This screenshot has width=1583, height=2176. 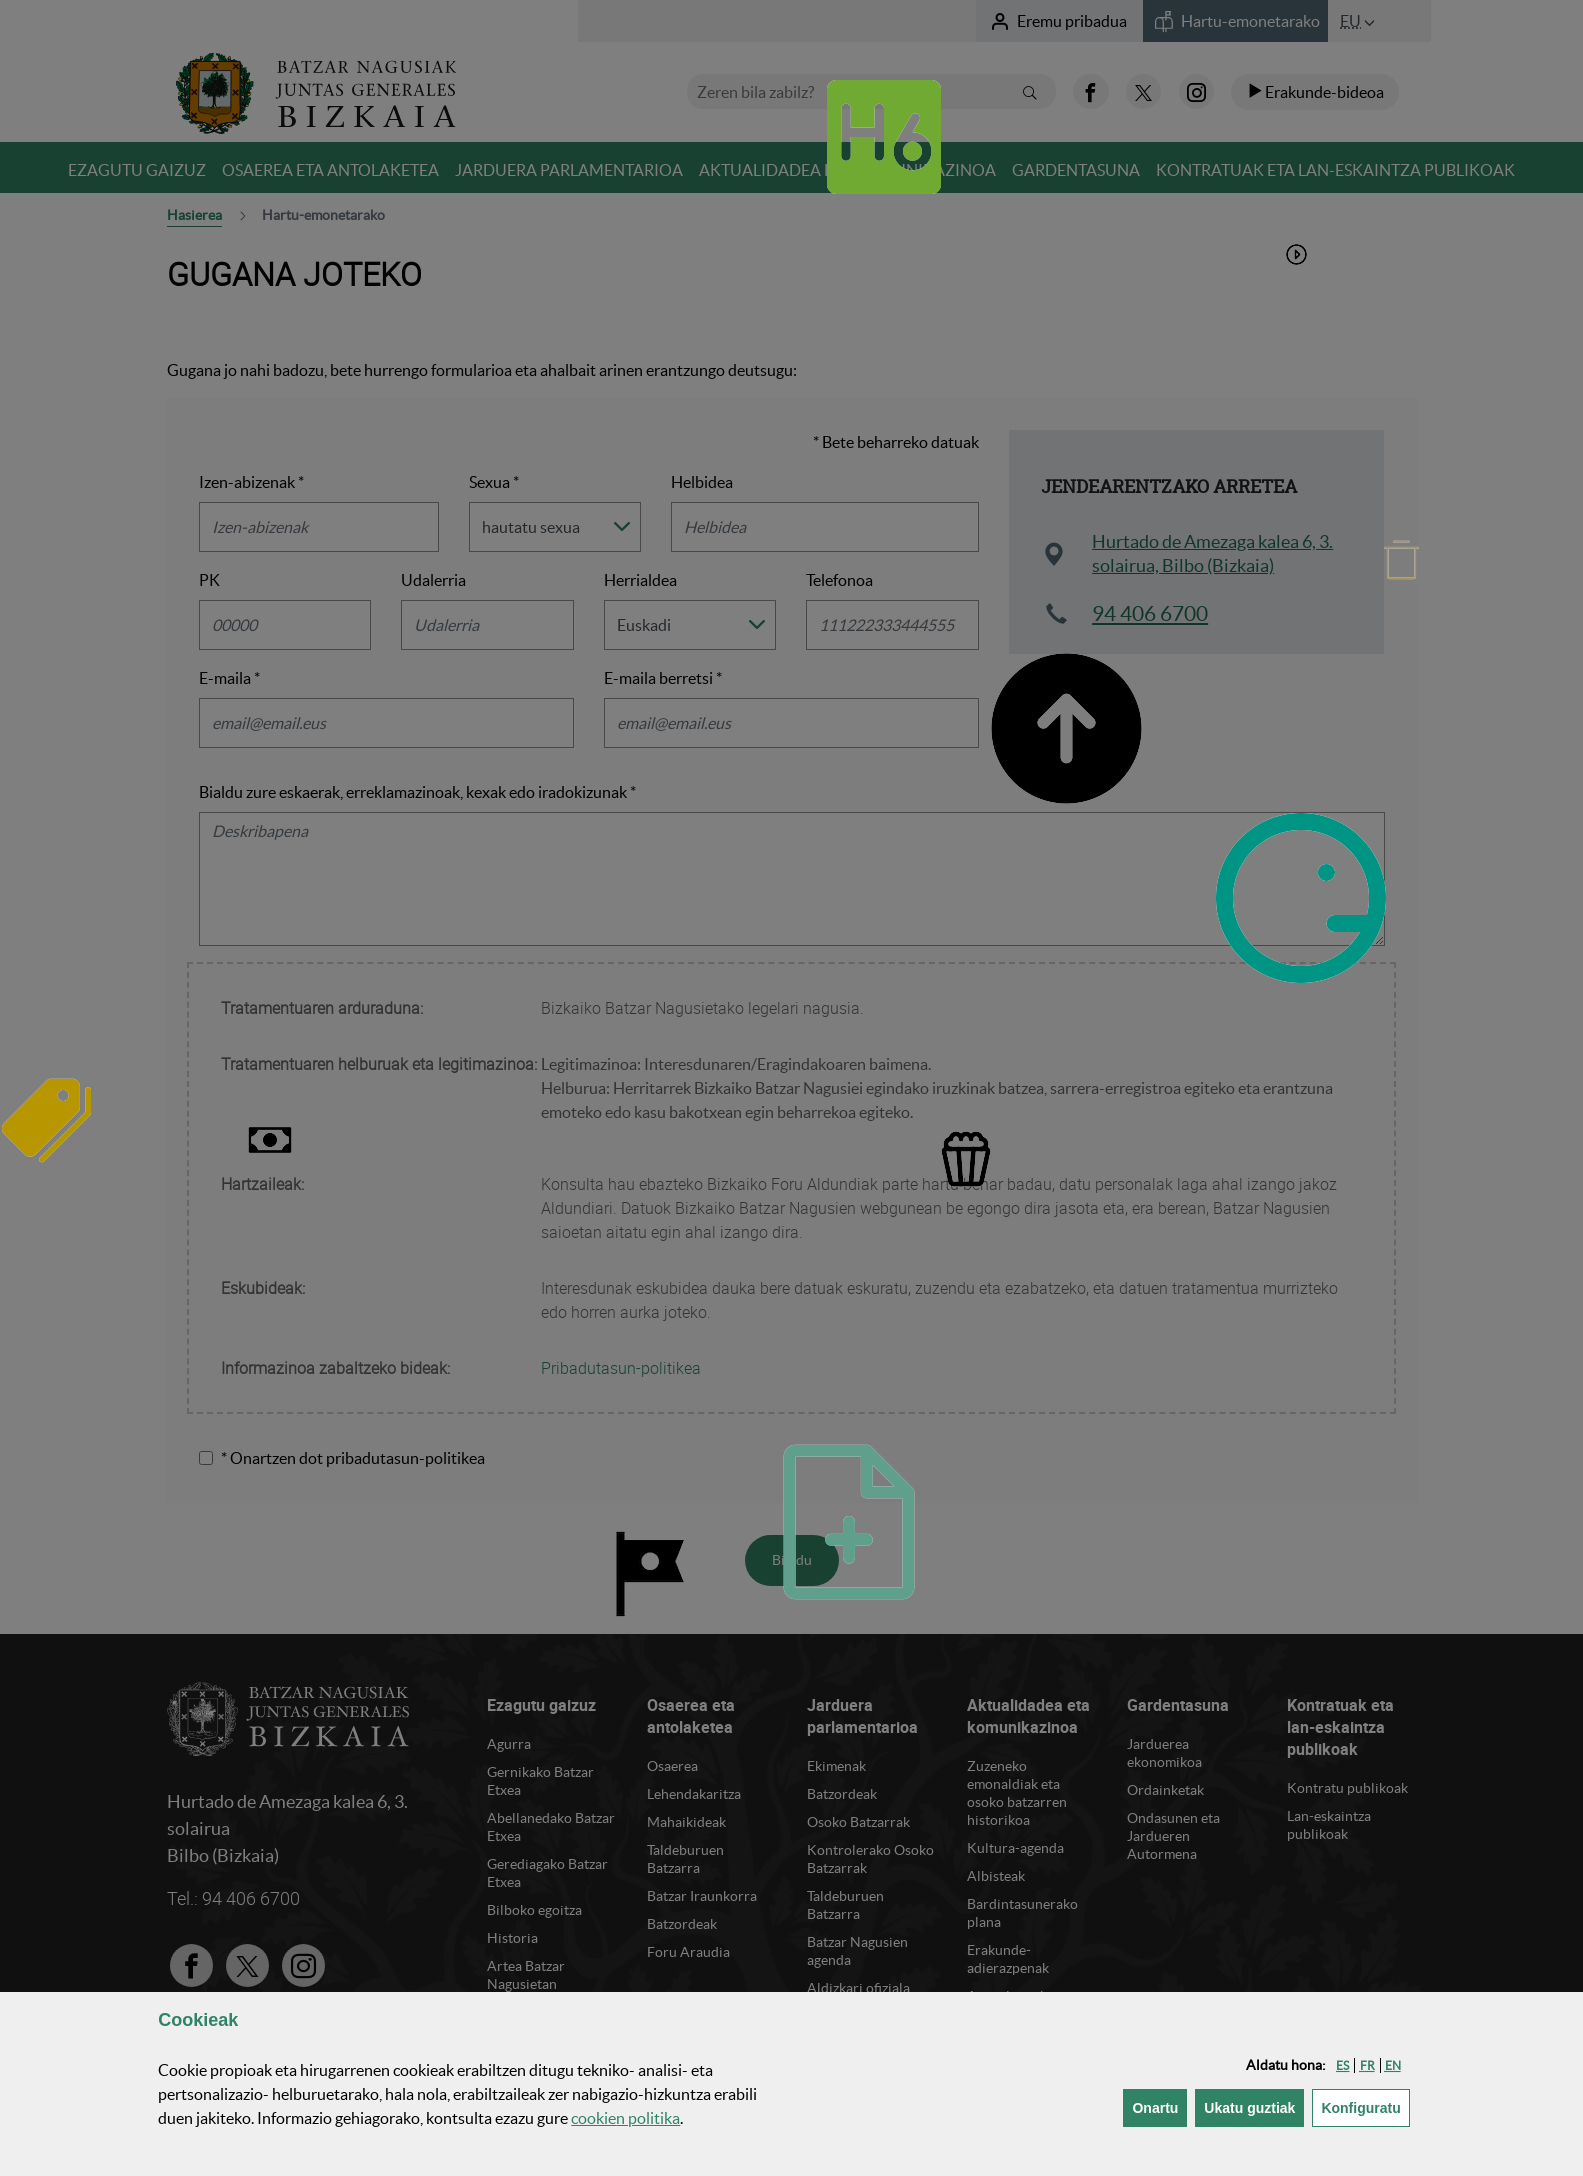 What do you see at coordinates (1301, 898) in the screenshot?
I see `emoji or mood selector looking right` at bounding box center [1301, 898].